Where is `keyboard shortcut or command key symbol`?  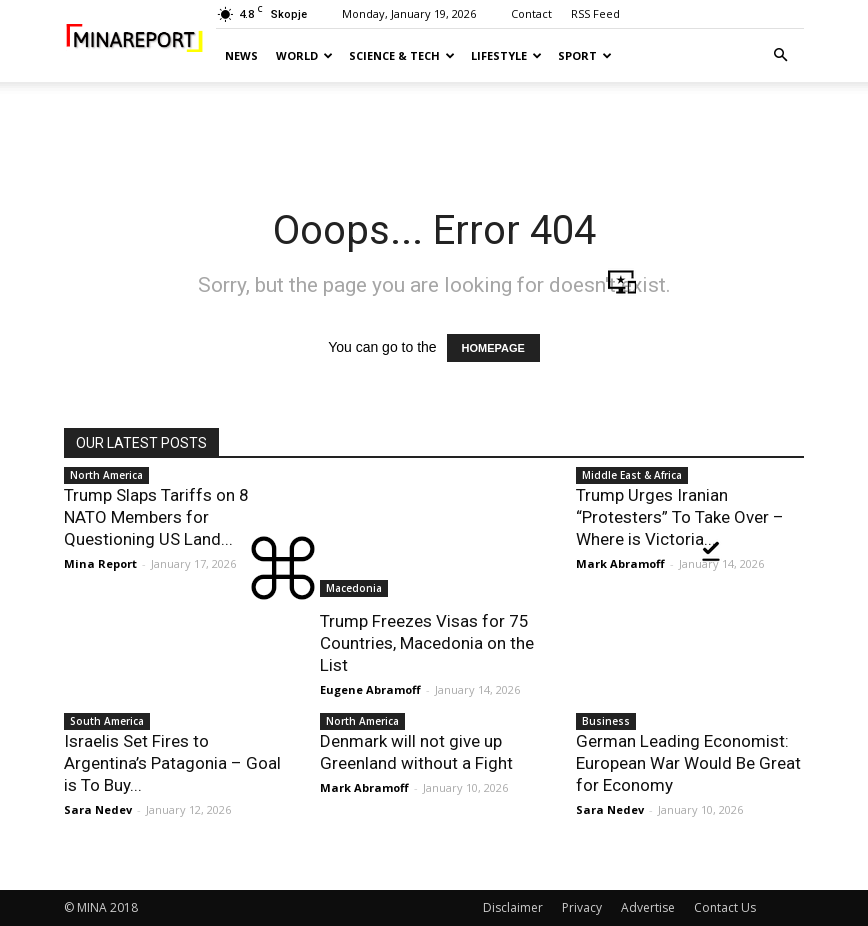
keyboard shortcut or command key symbol is located at coordinates (283, 568).